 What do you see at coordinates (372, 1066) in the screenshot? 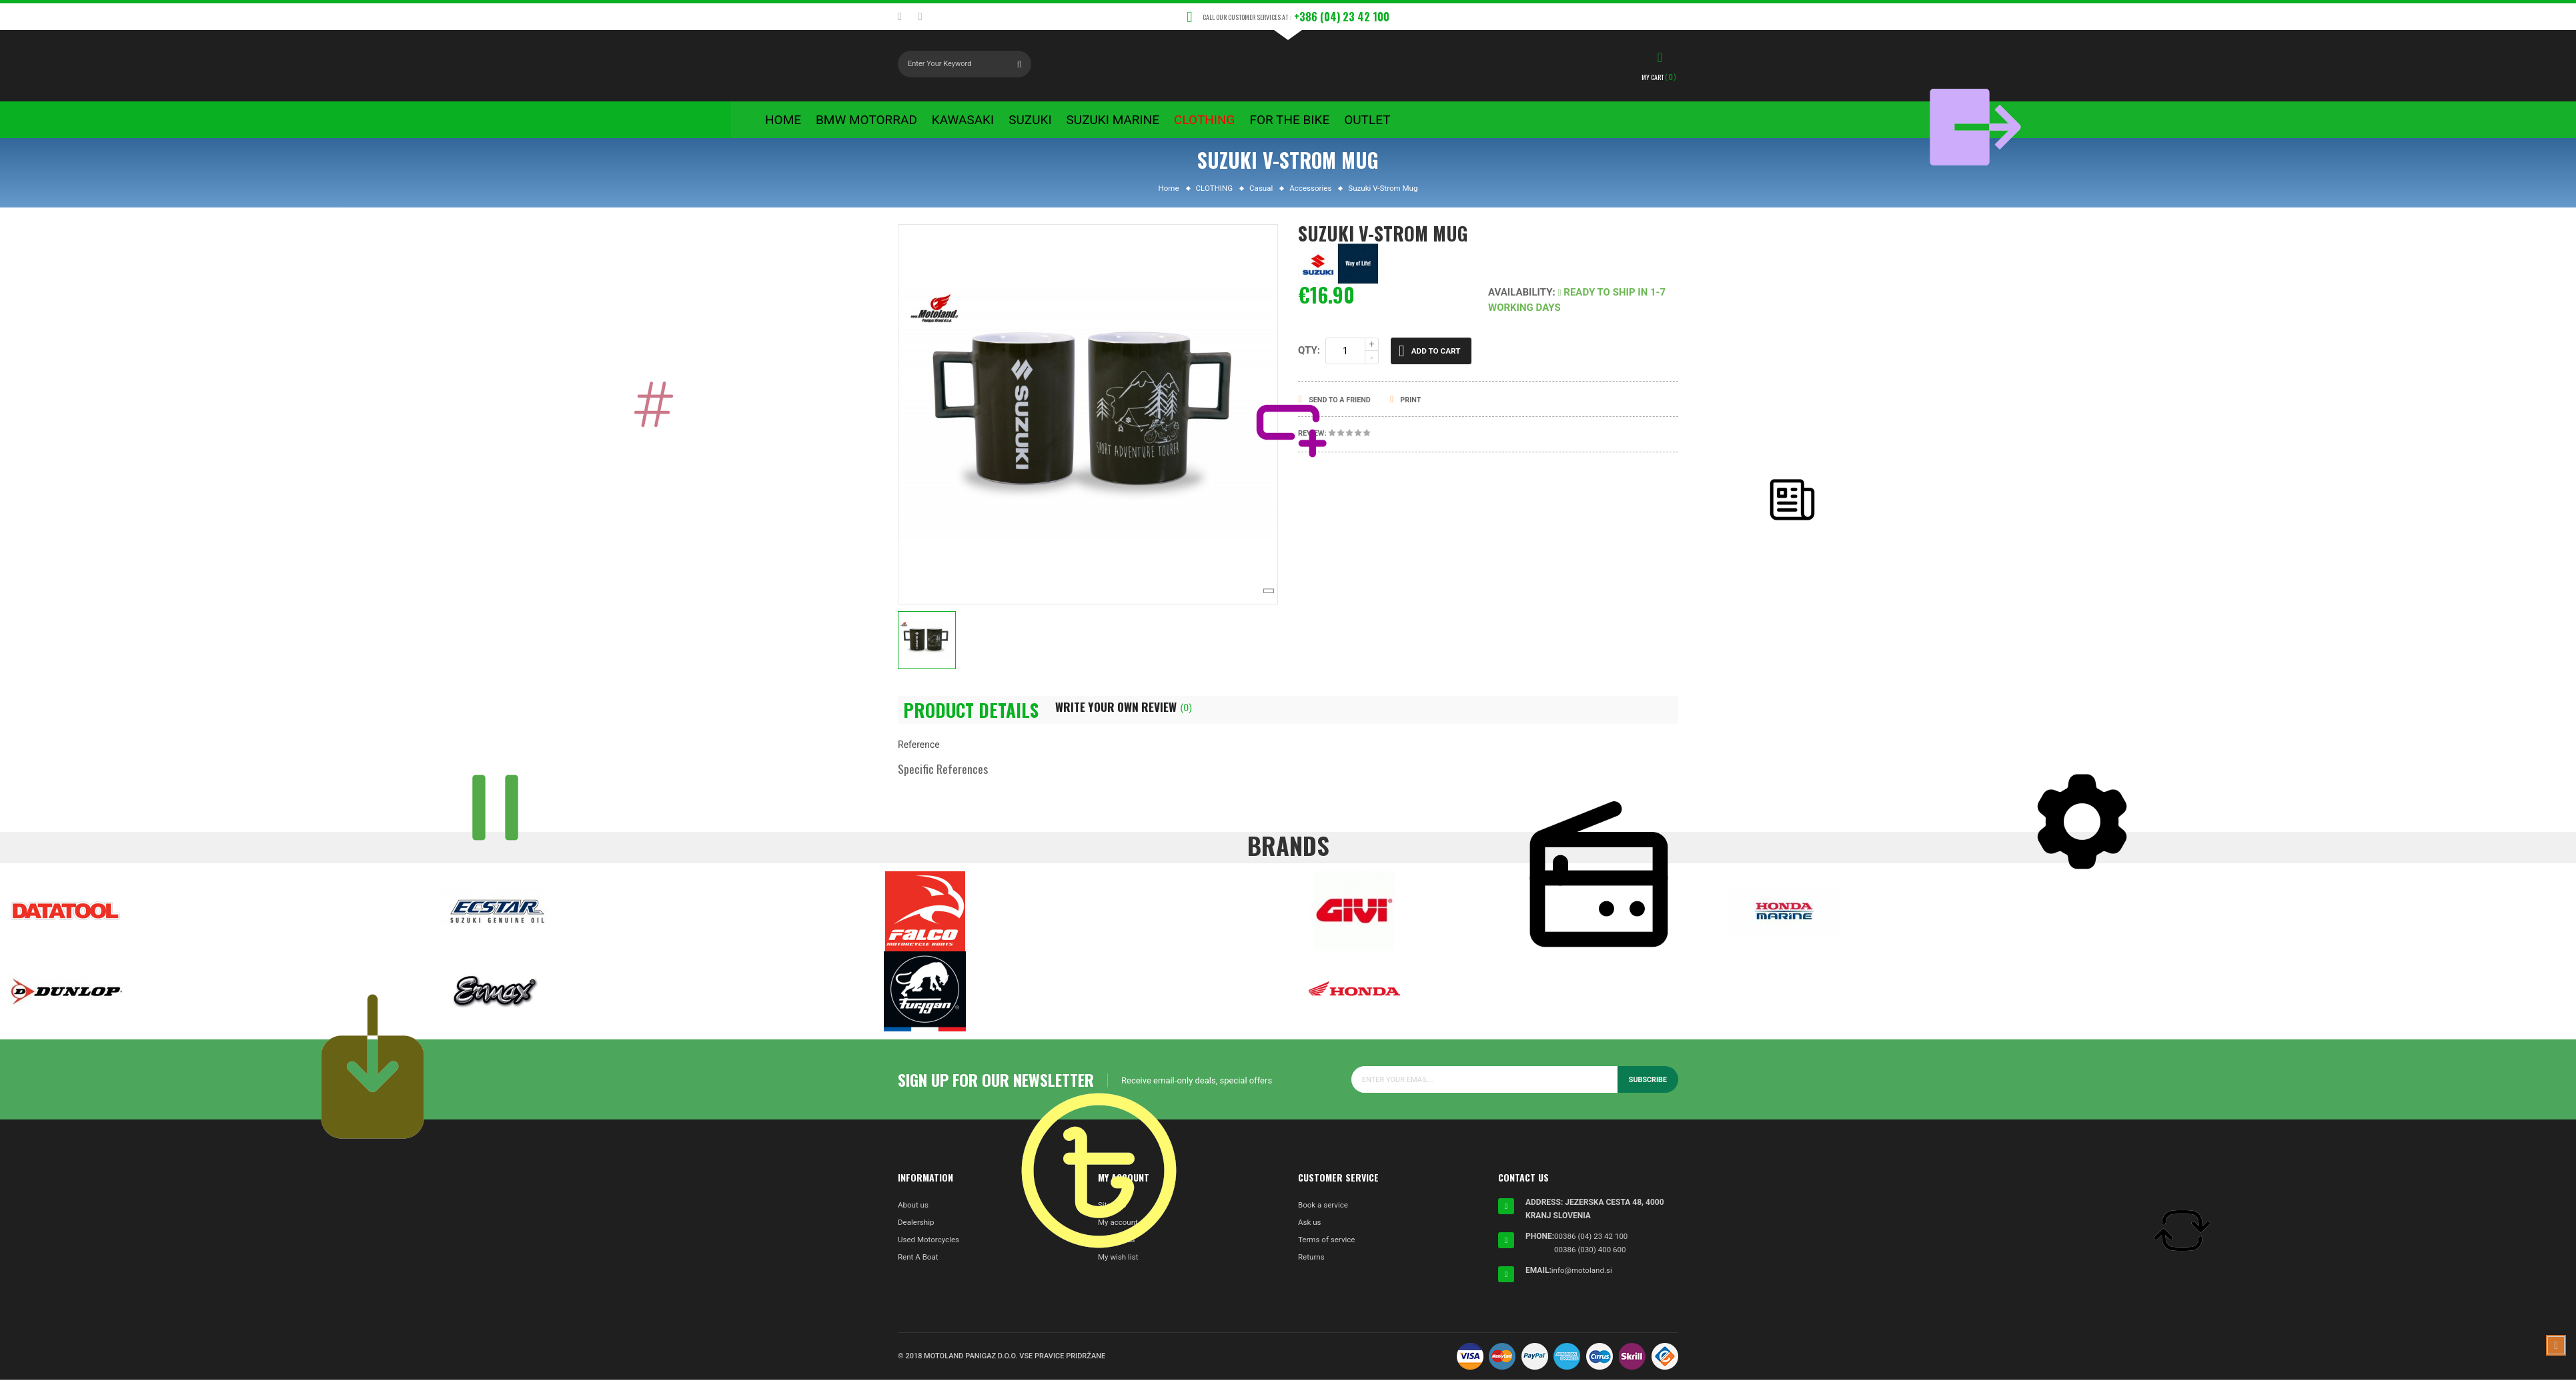
I see `download file to device` at bounding box center [372, 1066].